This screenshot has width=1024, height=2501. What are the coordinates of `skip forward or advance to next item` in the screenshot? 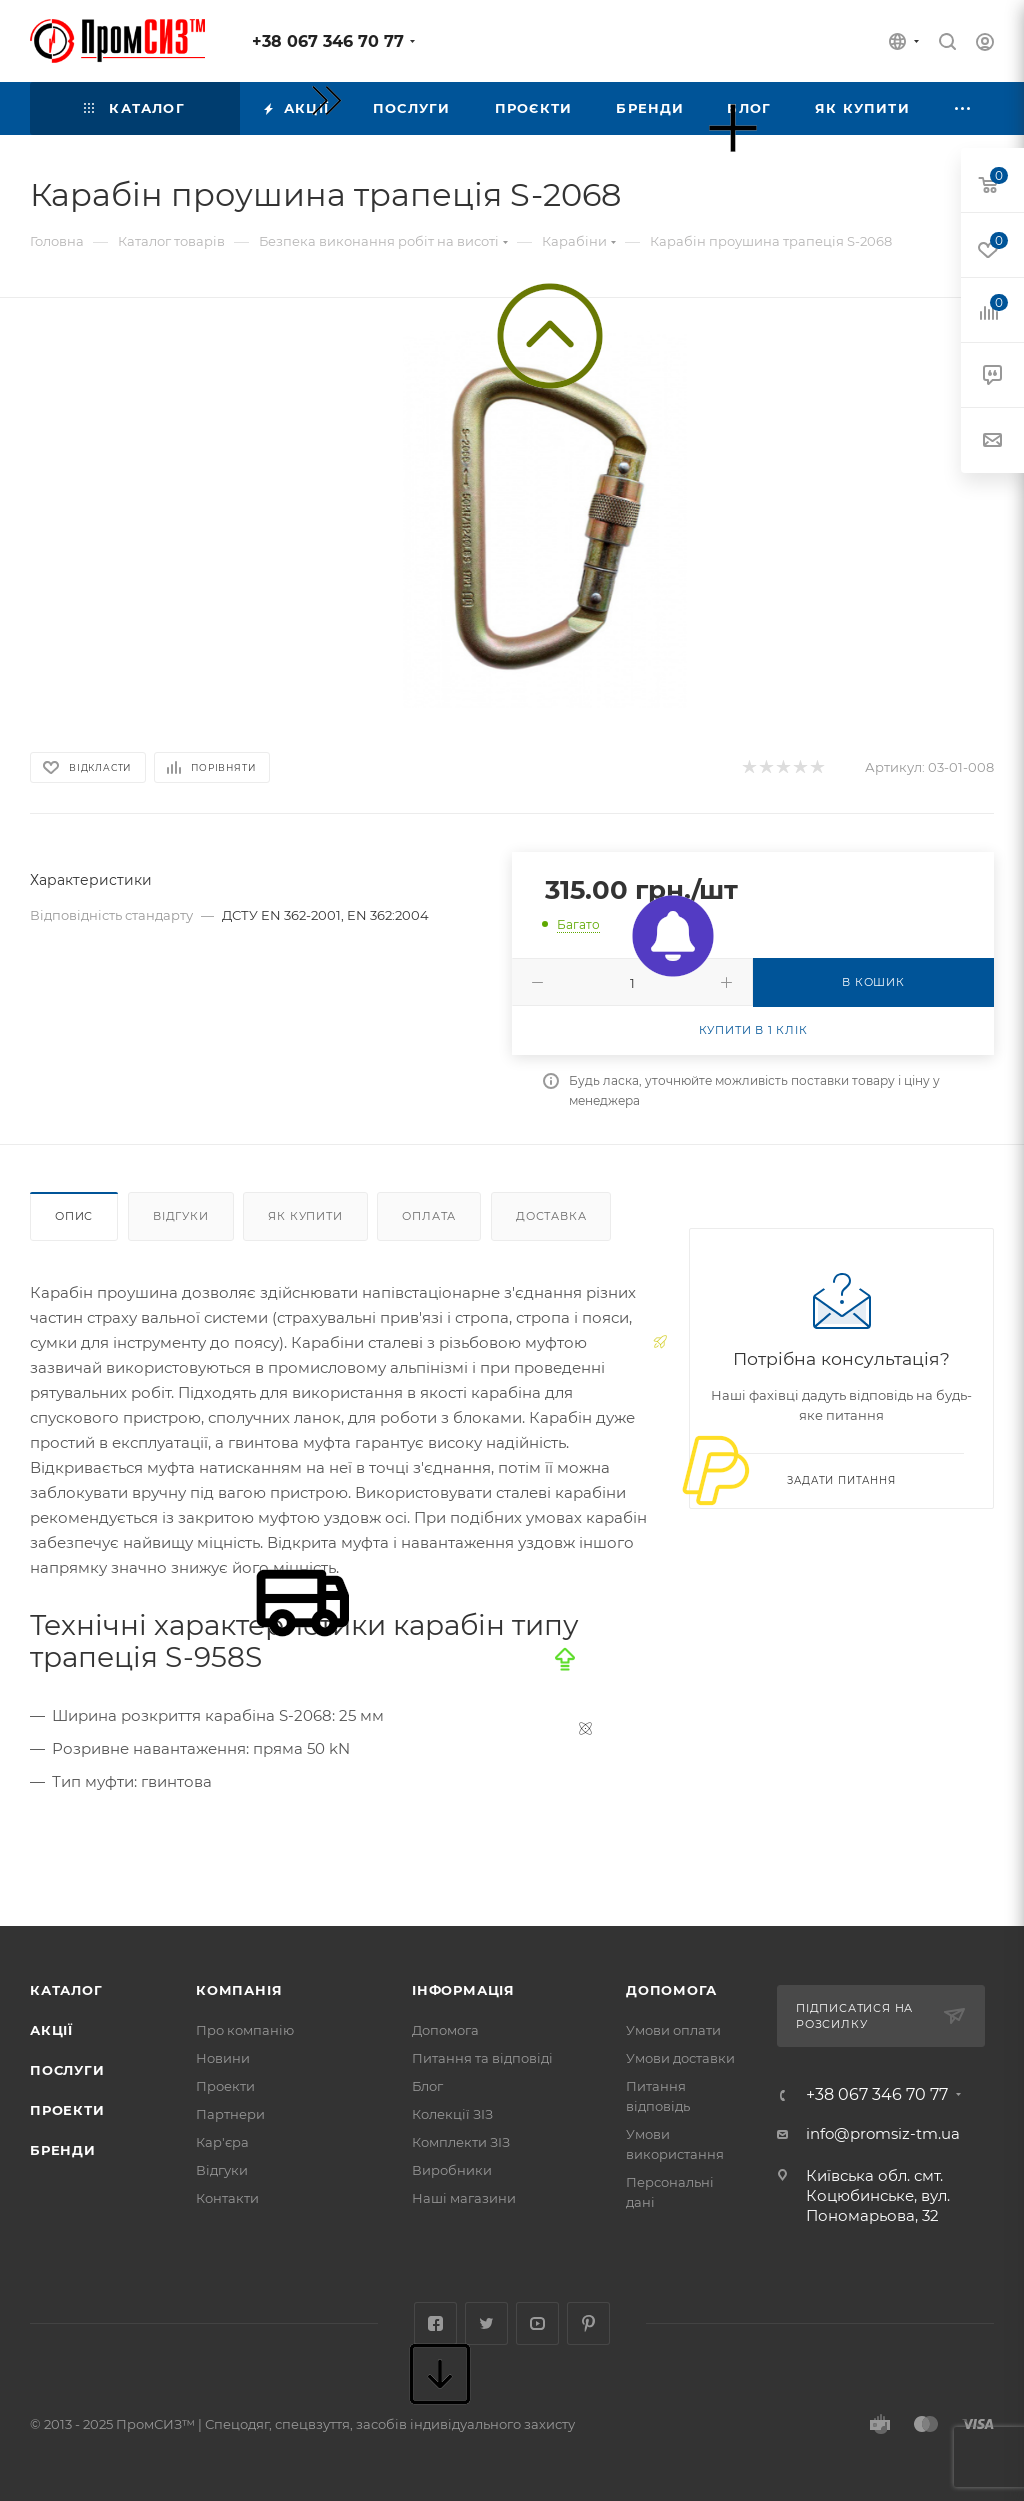 It's located at (325, 100).